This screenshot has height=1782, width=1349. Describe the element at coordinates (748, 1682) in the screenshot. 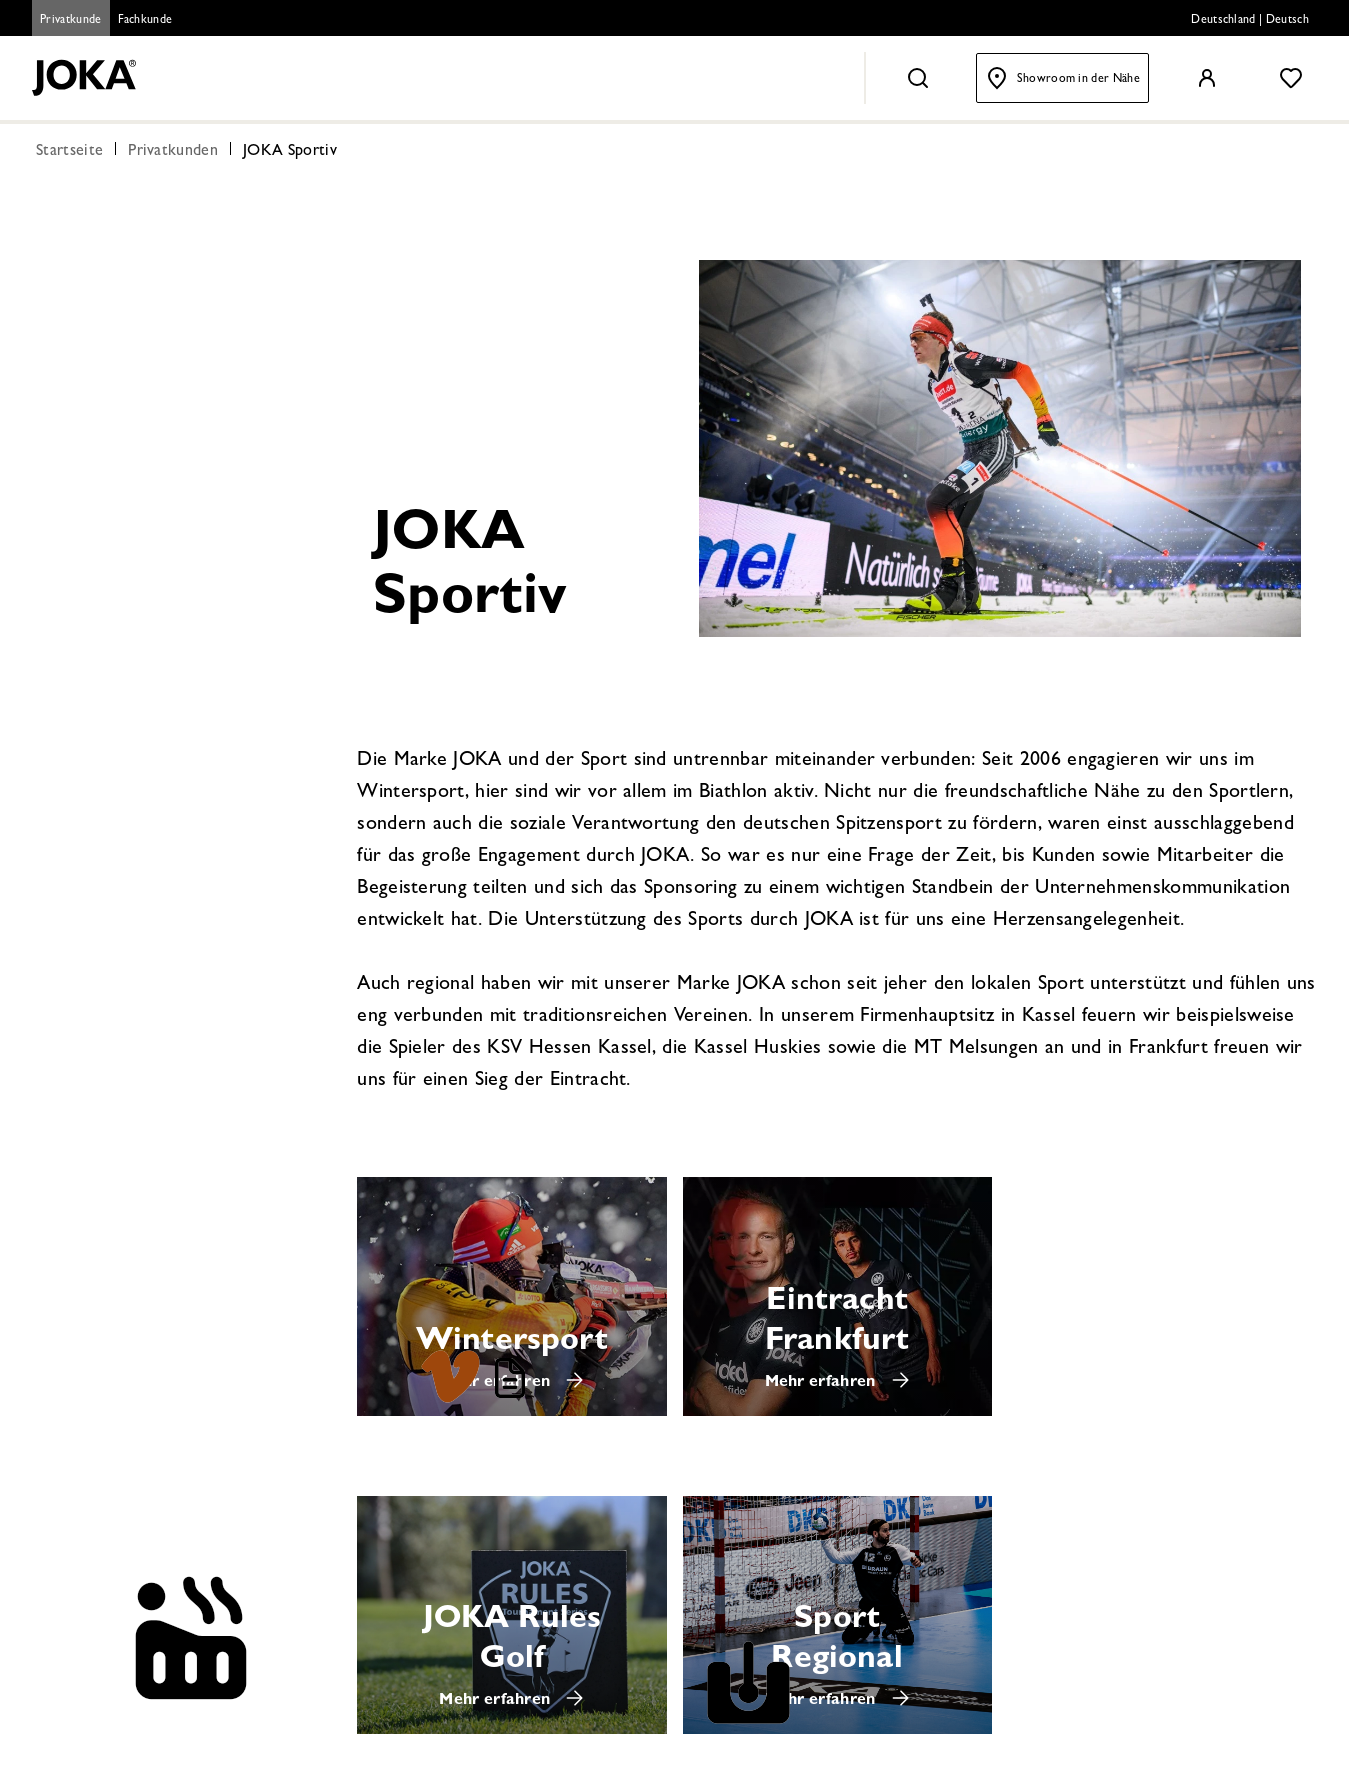

I see `access bore hole or well monitoring data` at that location.